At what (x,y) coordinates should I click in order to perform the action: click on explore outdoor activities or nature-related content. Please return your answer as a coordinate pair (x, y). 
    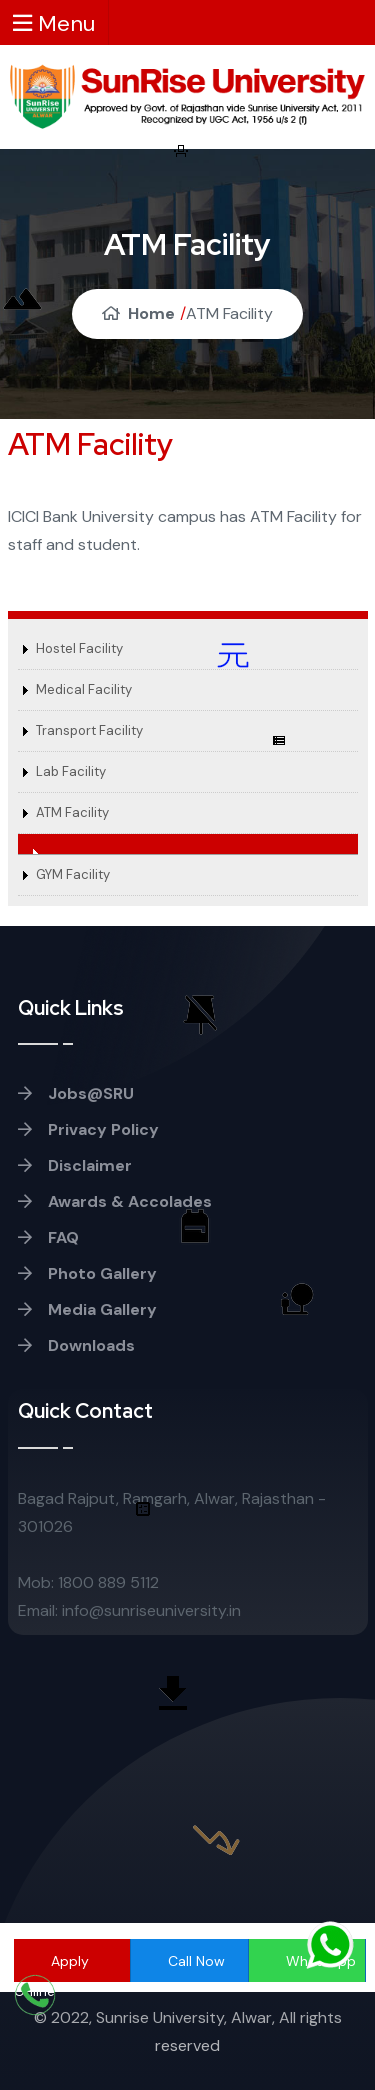
    Looking at the image, I should click on (297, 1299).